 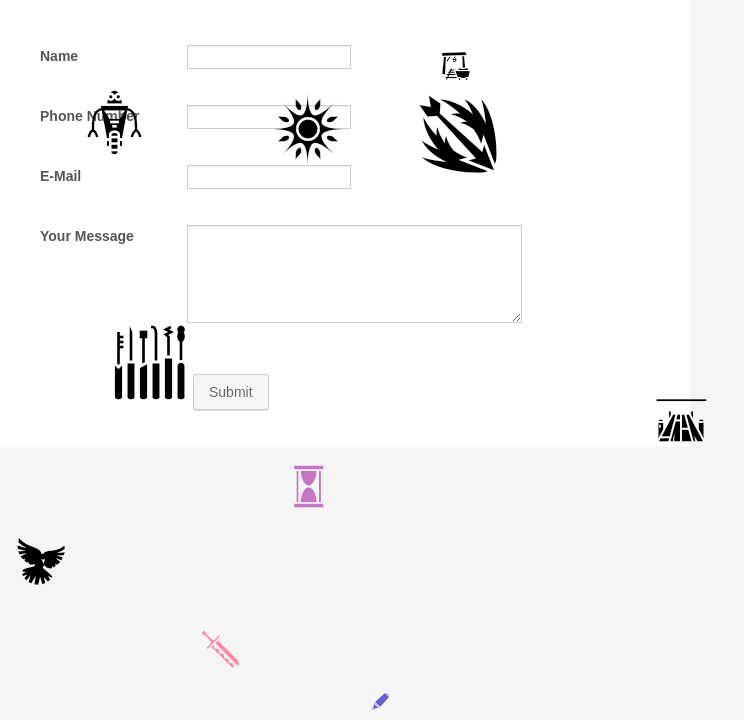 I want to click on indicates a fire and ice element or dual-type ability, so click(x=308, y=129).